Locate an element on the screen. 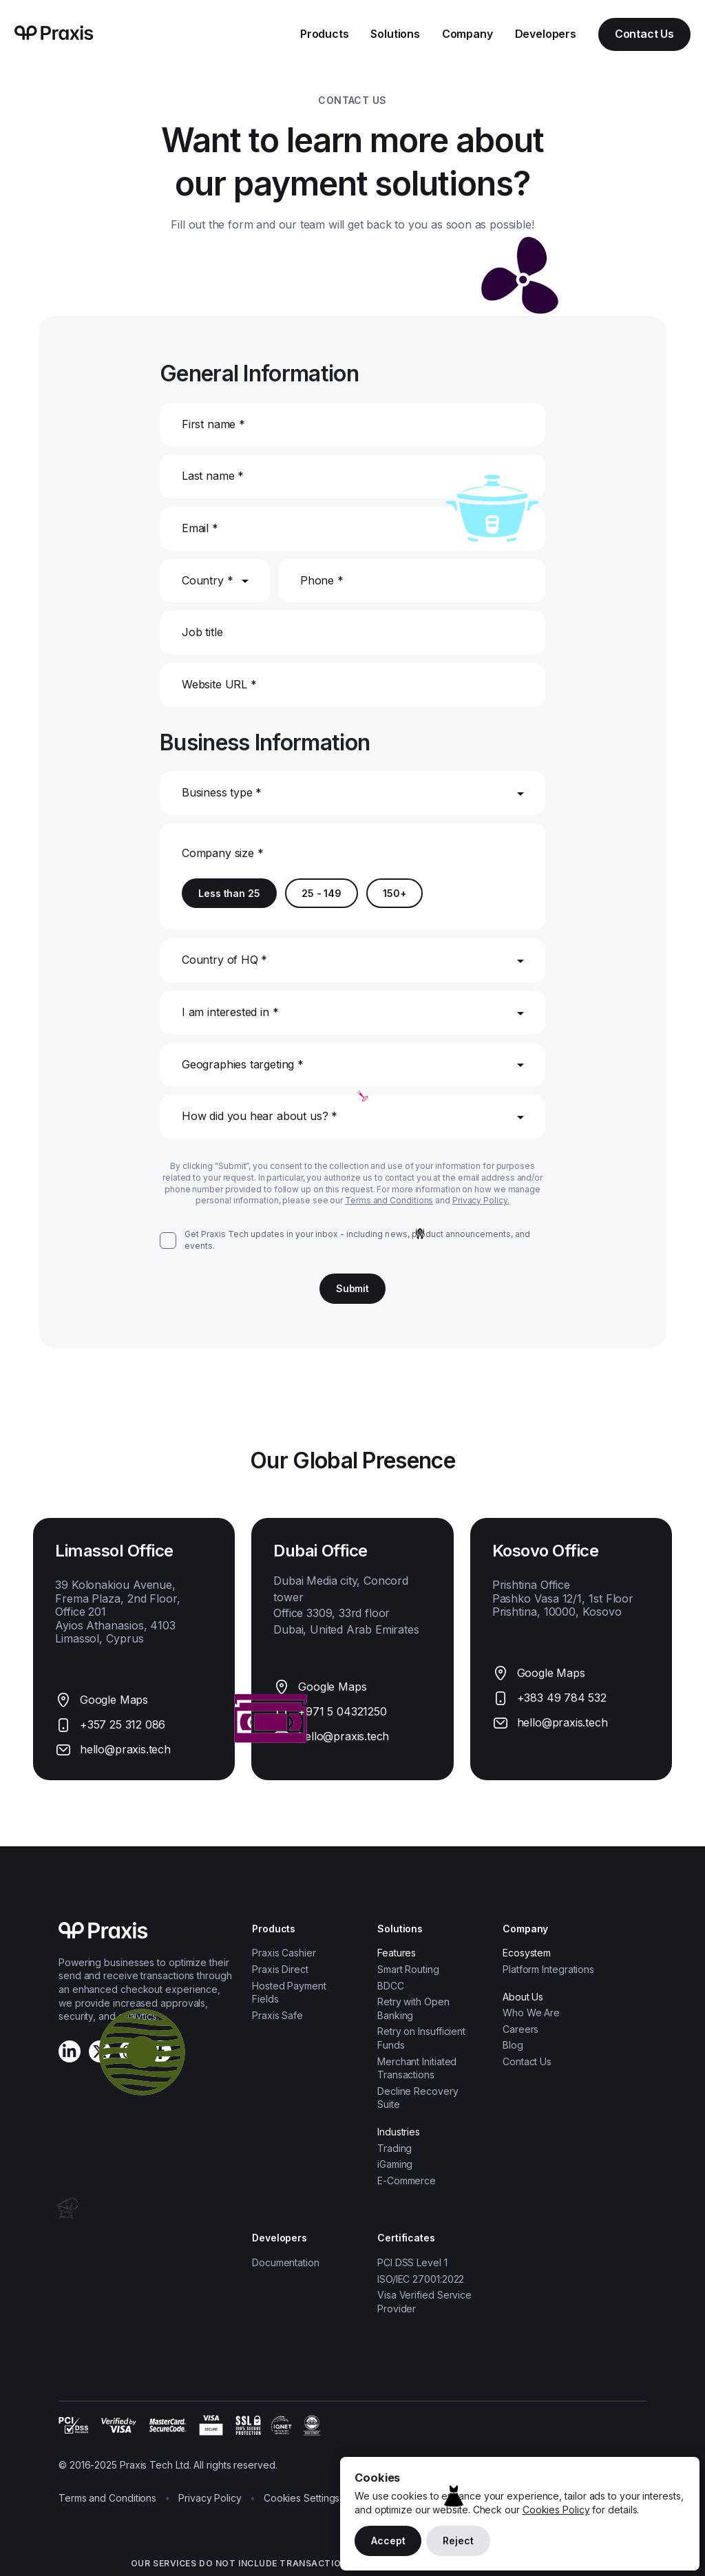 The height and width of the screenshot is (2576, 705). indicates accurate shot or precision achieved is located at coordinates (361, 1095).